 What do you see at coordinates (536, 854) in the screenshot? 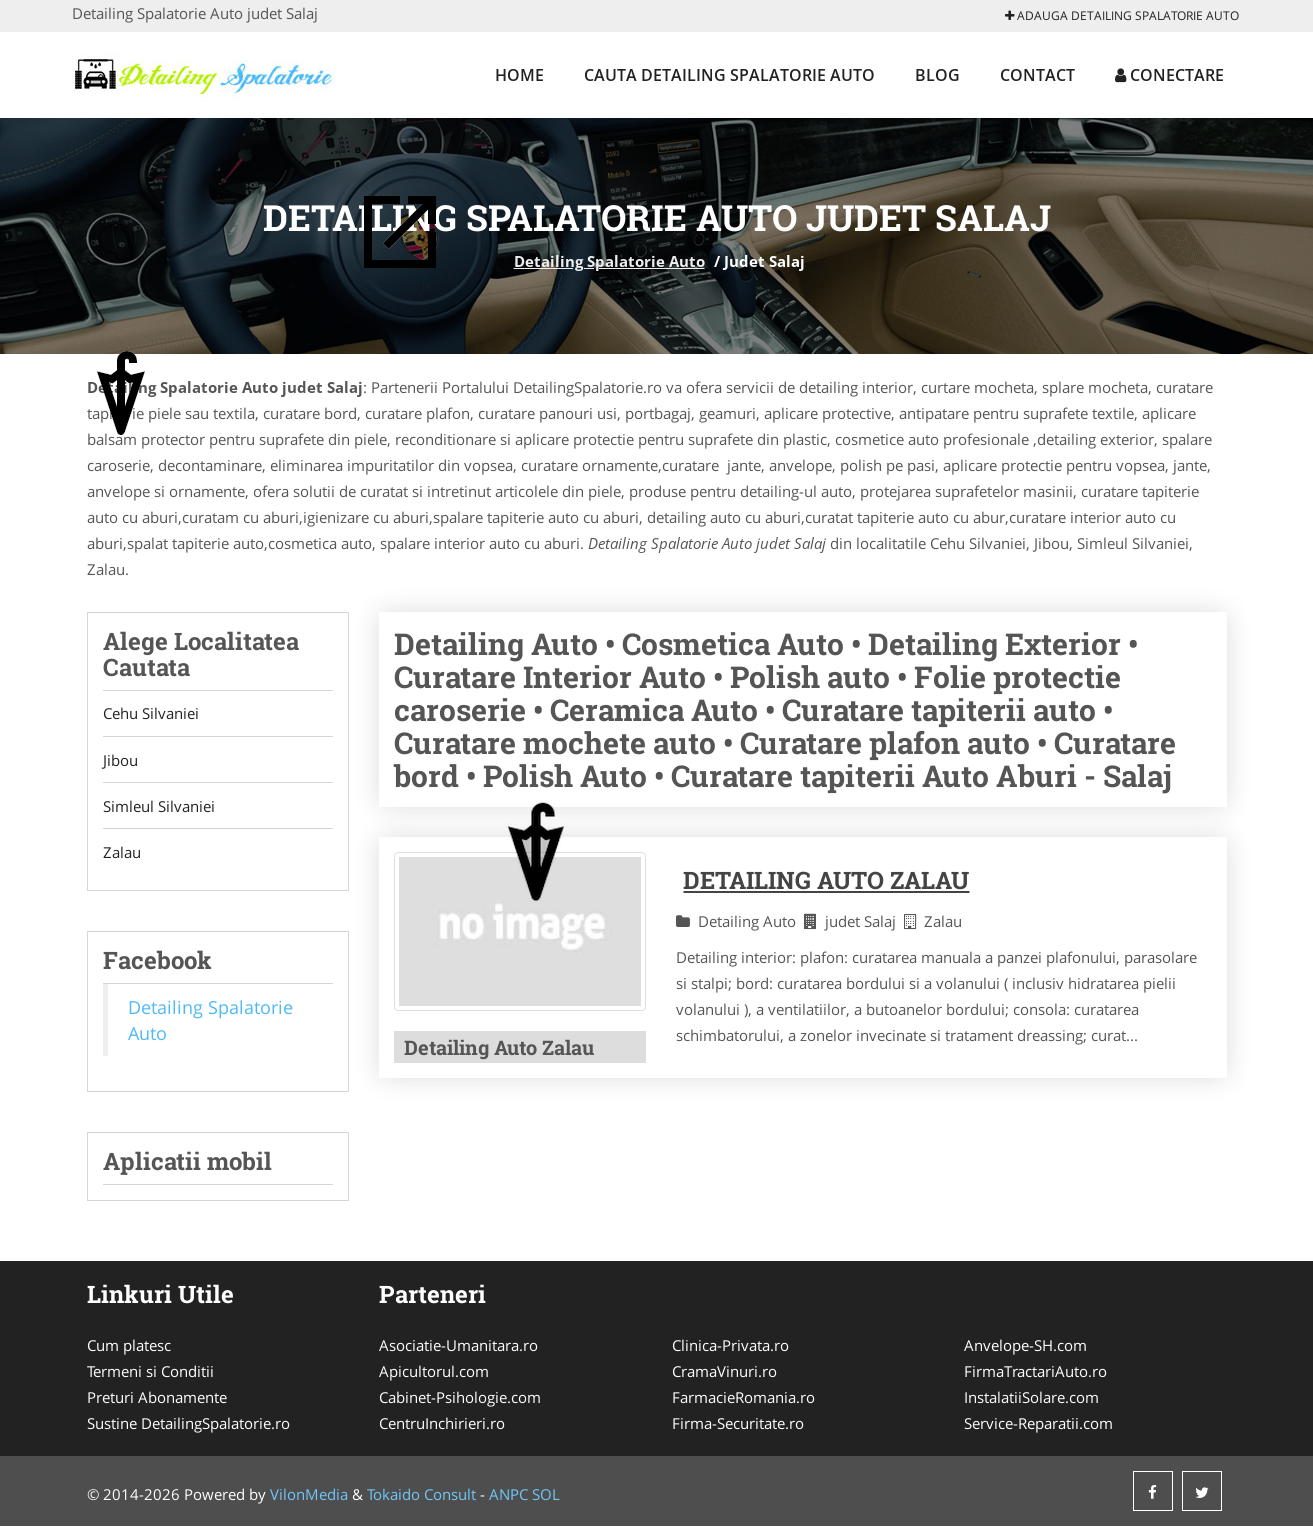
I see `view weather protection or rain forecast` at bounding box center [536, 854].